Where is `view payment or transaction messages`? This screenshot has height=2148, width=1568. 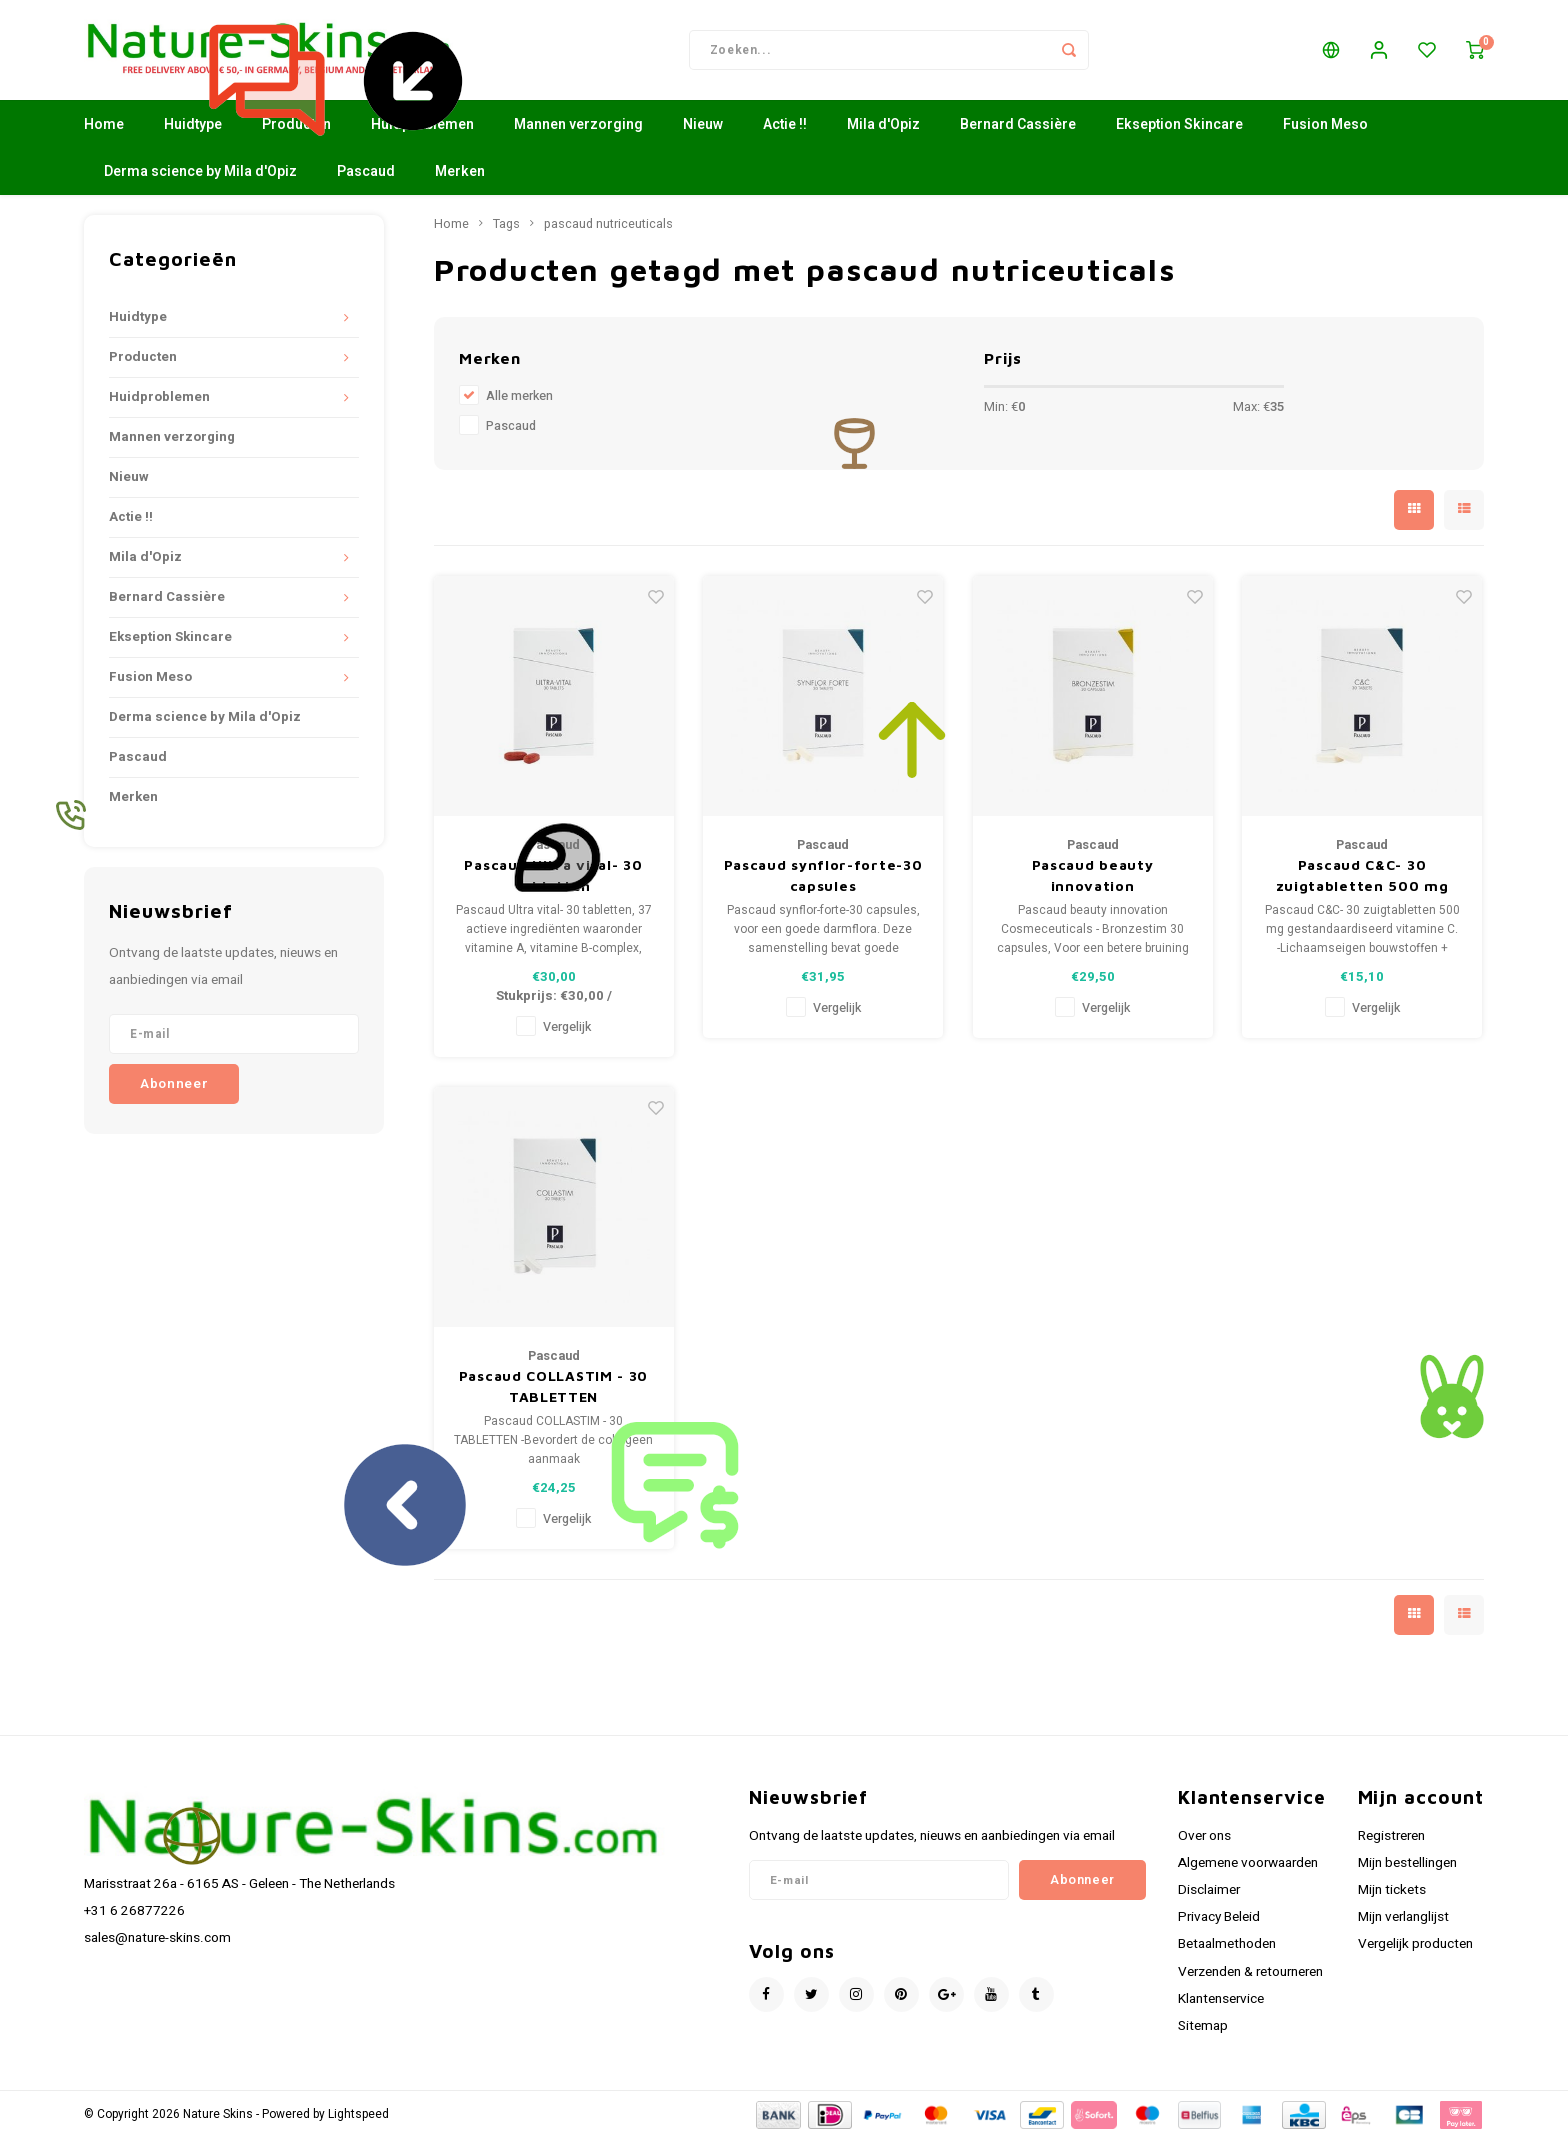 view payment or transaction messages is located at coordinates (675, 1479).